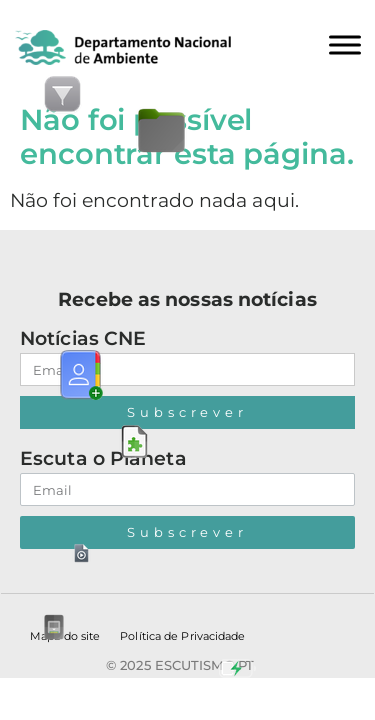 The width and height of the screenshot is (375, 720). What do you see at coordinates (62, 94) in the screenshot?
I see `access display filter settings` at bounding box center [62, 94].